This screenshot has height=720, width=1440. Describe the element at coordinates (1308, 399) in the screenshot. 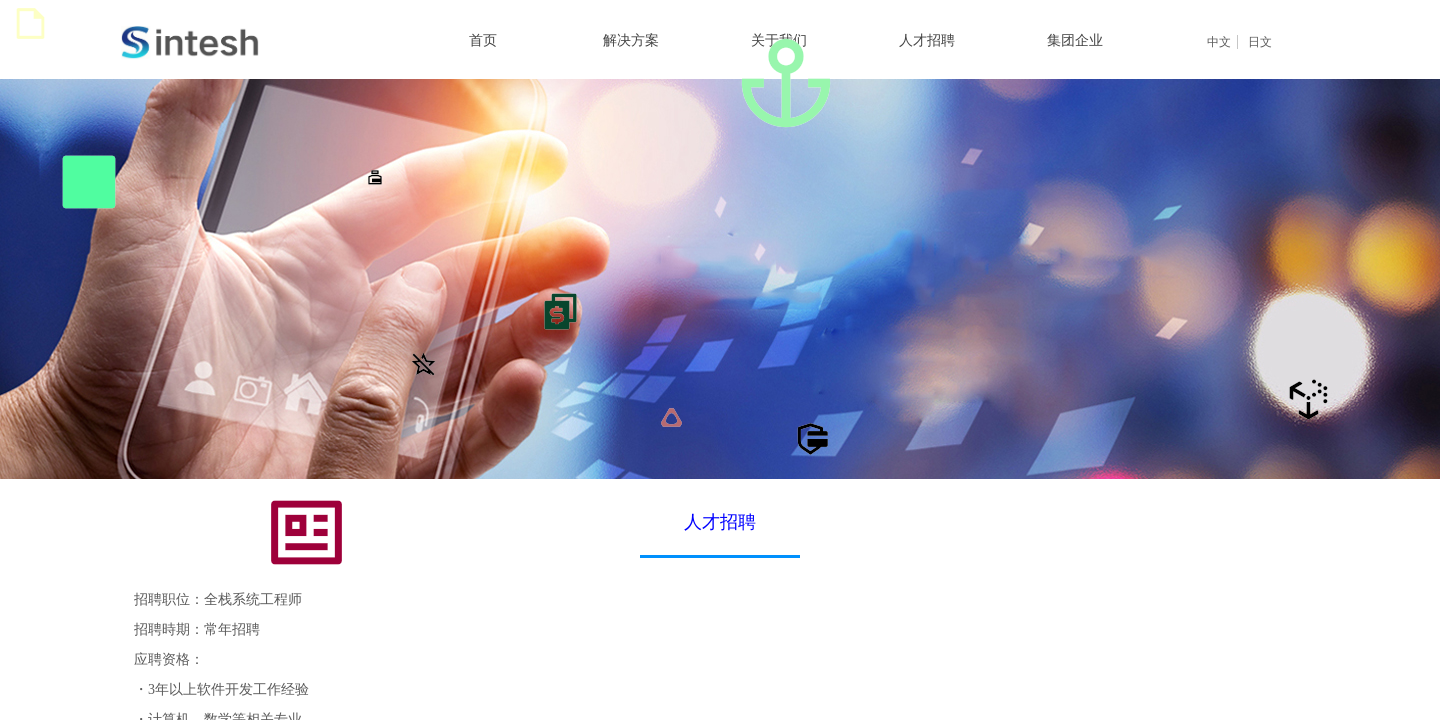

I see `uncharted software company logo` at that location.